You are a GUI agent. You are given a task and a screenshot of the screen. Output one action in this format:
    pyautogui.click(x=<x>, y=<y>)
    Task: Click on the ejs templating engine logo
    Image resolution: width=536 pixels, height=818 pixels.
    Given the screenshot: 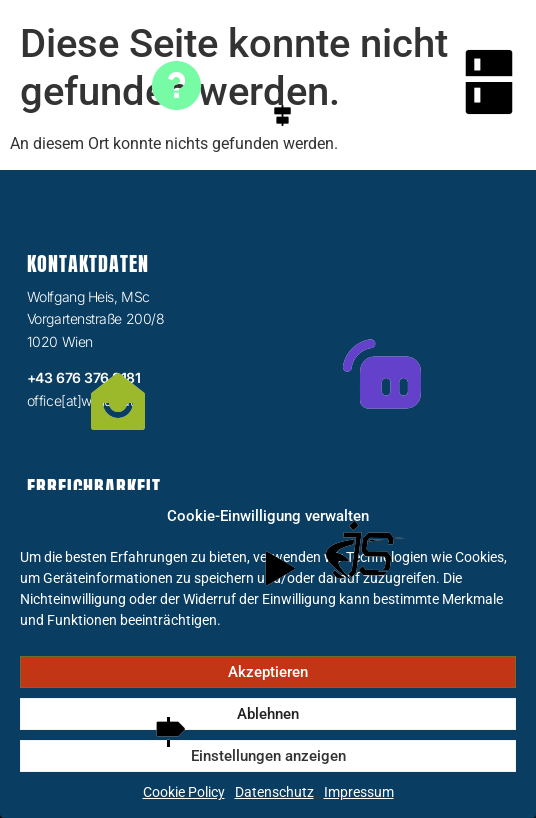 What is the action you would take?
    pyautogui.click(x=365, y=551)
    